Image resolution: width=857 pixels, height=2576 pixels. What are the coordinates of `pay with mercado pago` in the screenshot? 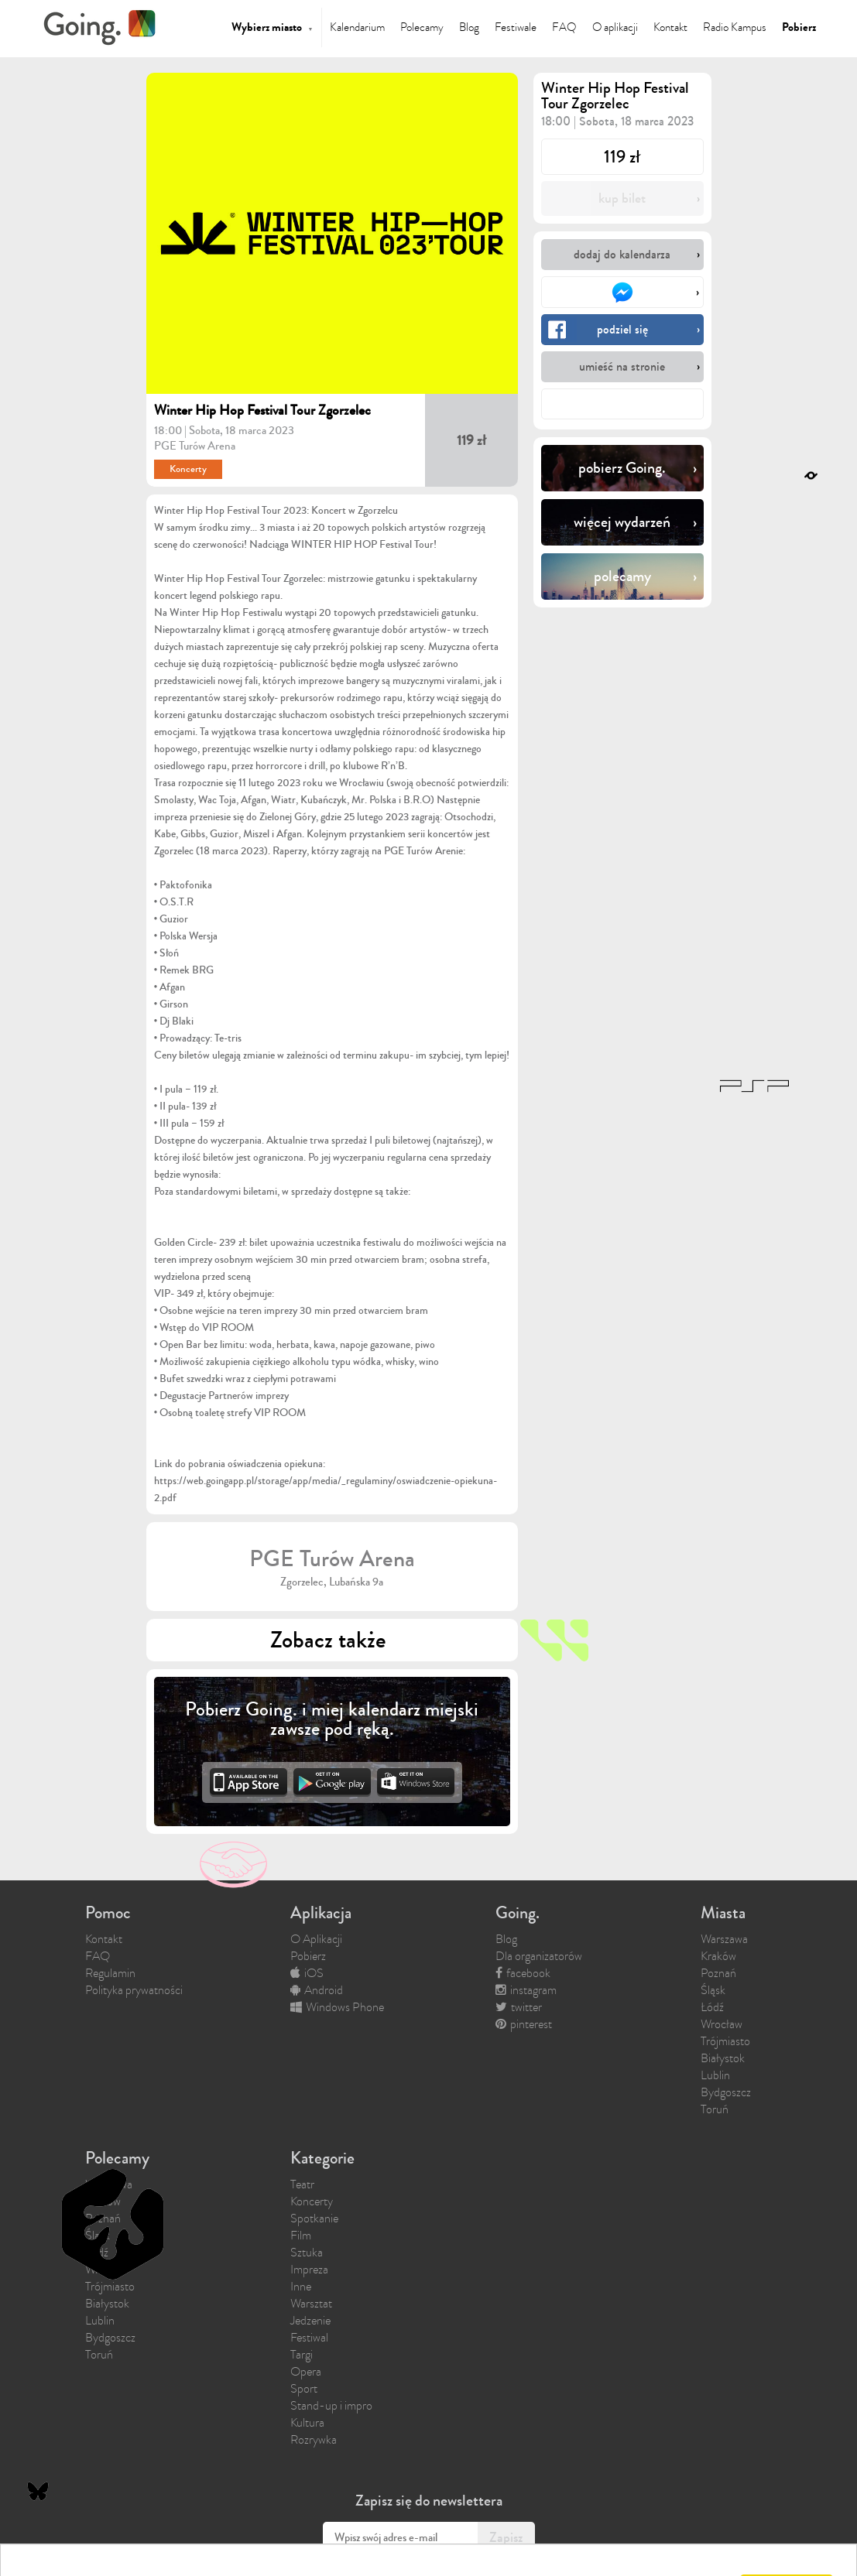 It's located at (233, 1864).